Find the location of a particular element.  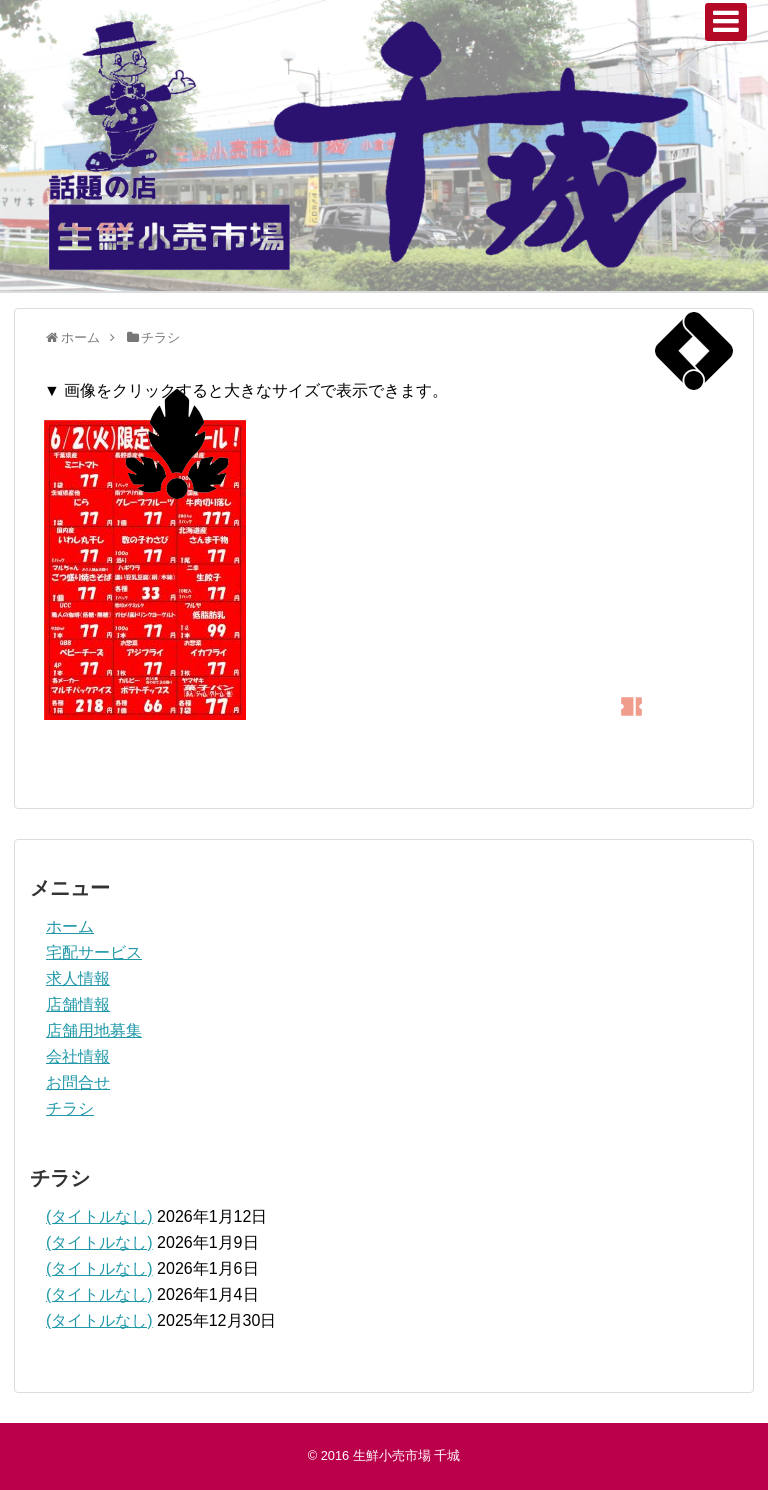

google tag manager logo is located at coordinates (694, 351).